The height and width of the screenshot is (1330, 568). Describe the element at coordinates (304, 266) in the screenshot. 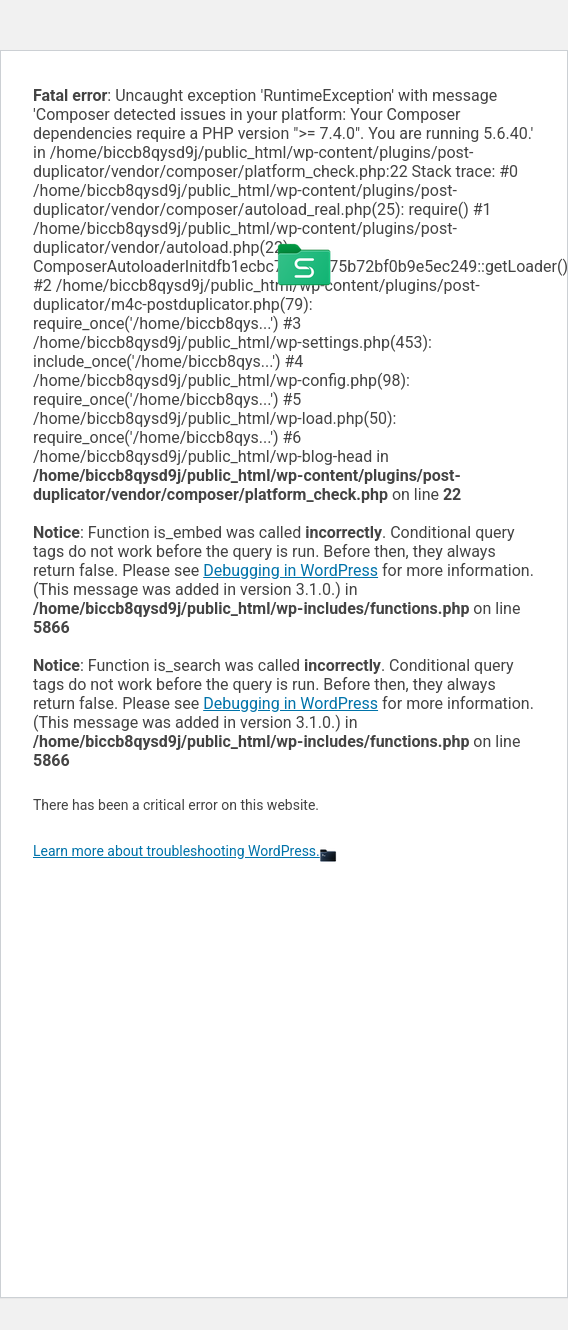

I see `open folder containing WPS spreadsheet files` at that location.